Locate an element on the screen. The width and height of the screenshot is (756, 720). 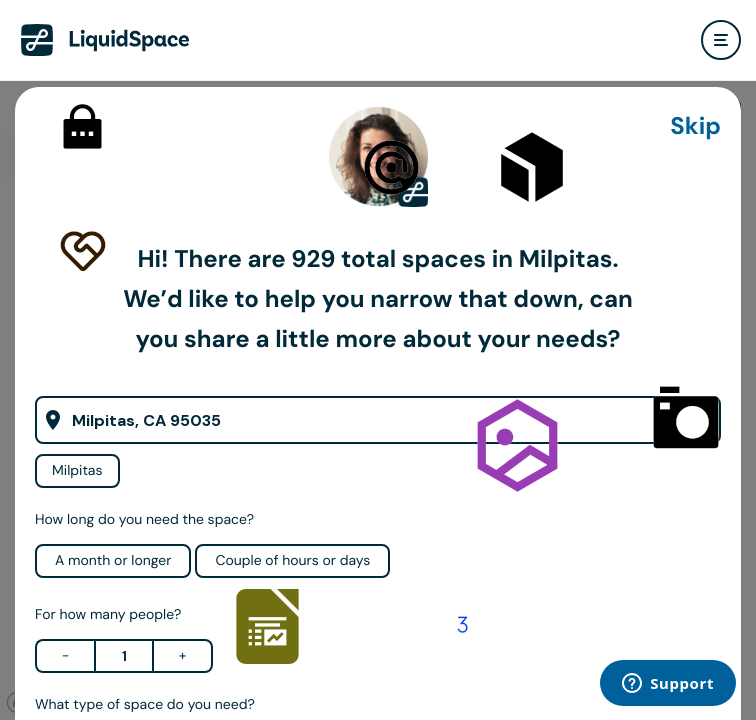
open camera to take a photo is located at coordinates (686, 419).